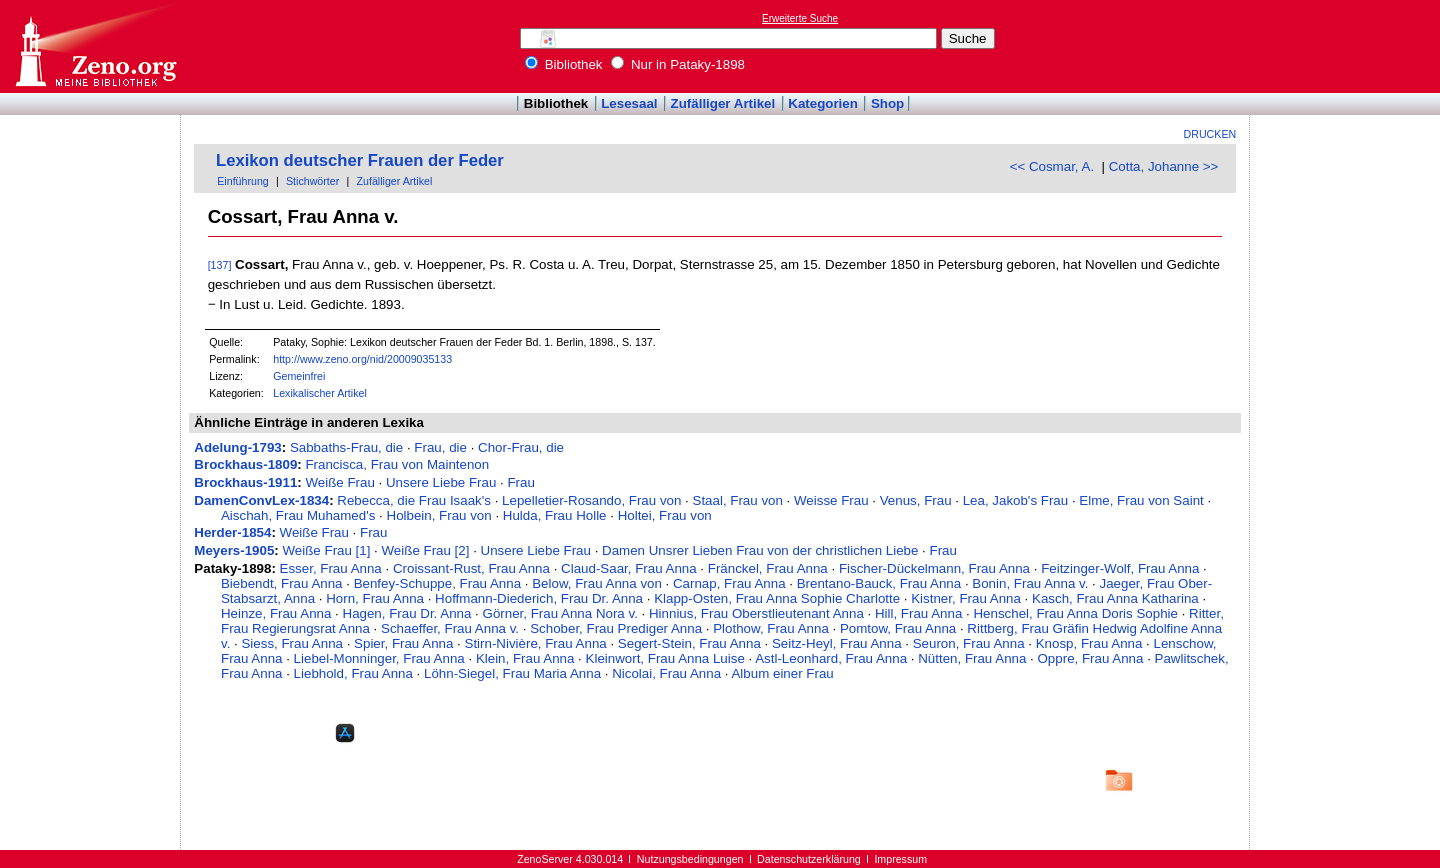  What do you see at coordinates (345, 733) in the screenshot?
I see `open the app store connect or developer tools` at bounding box center [345, 733].